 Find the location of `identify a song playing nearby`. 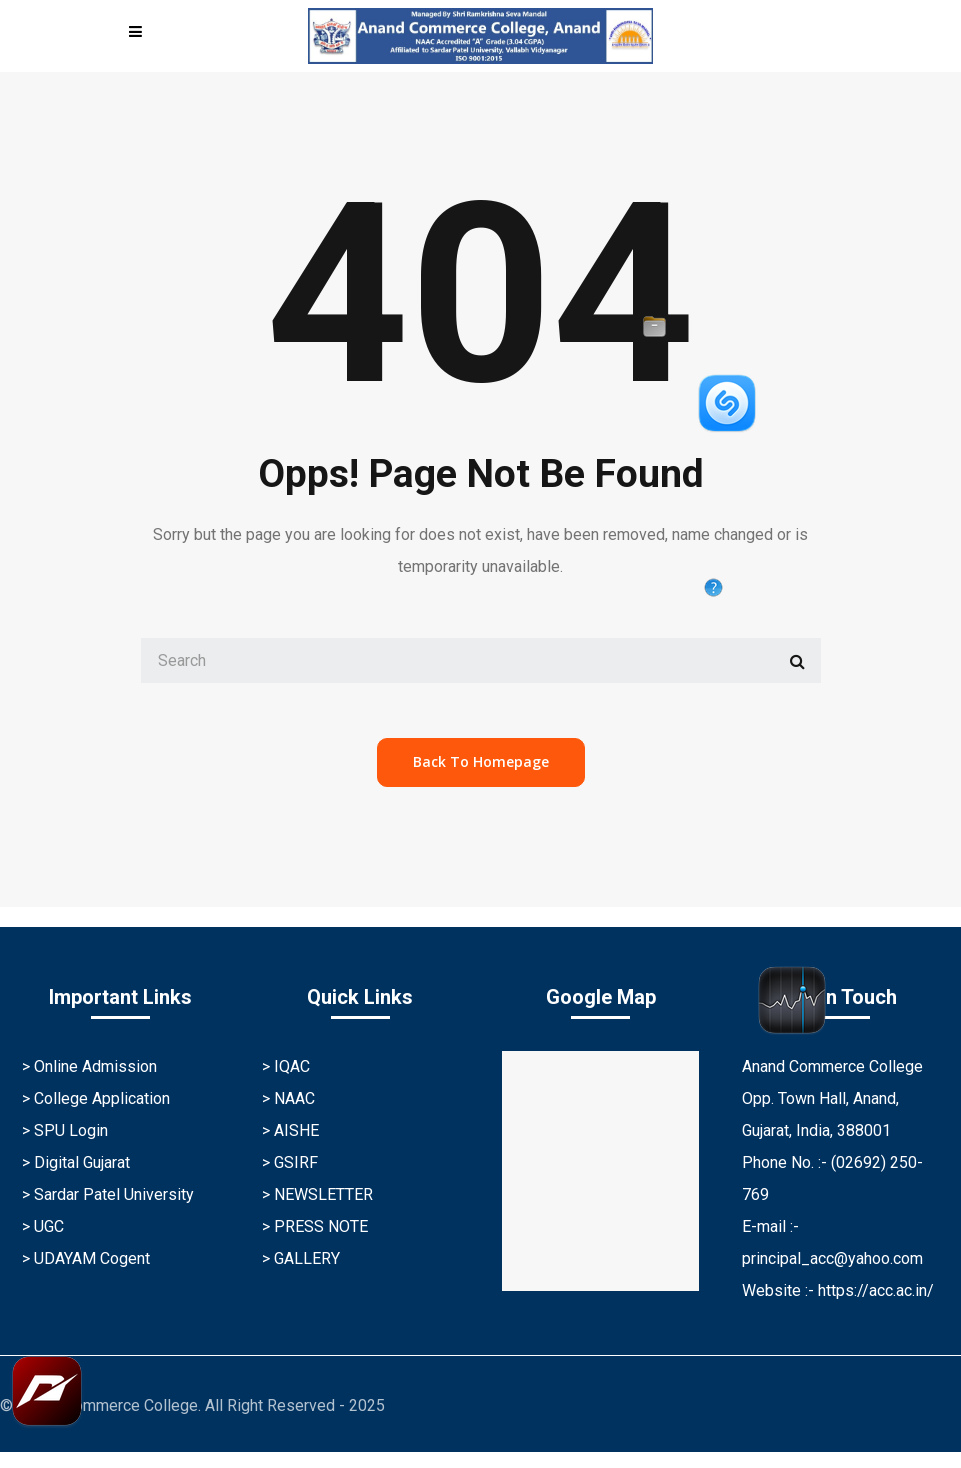

identify a song playing nearby is located at coordinates (727, 403).